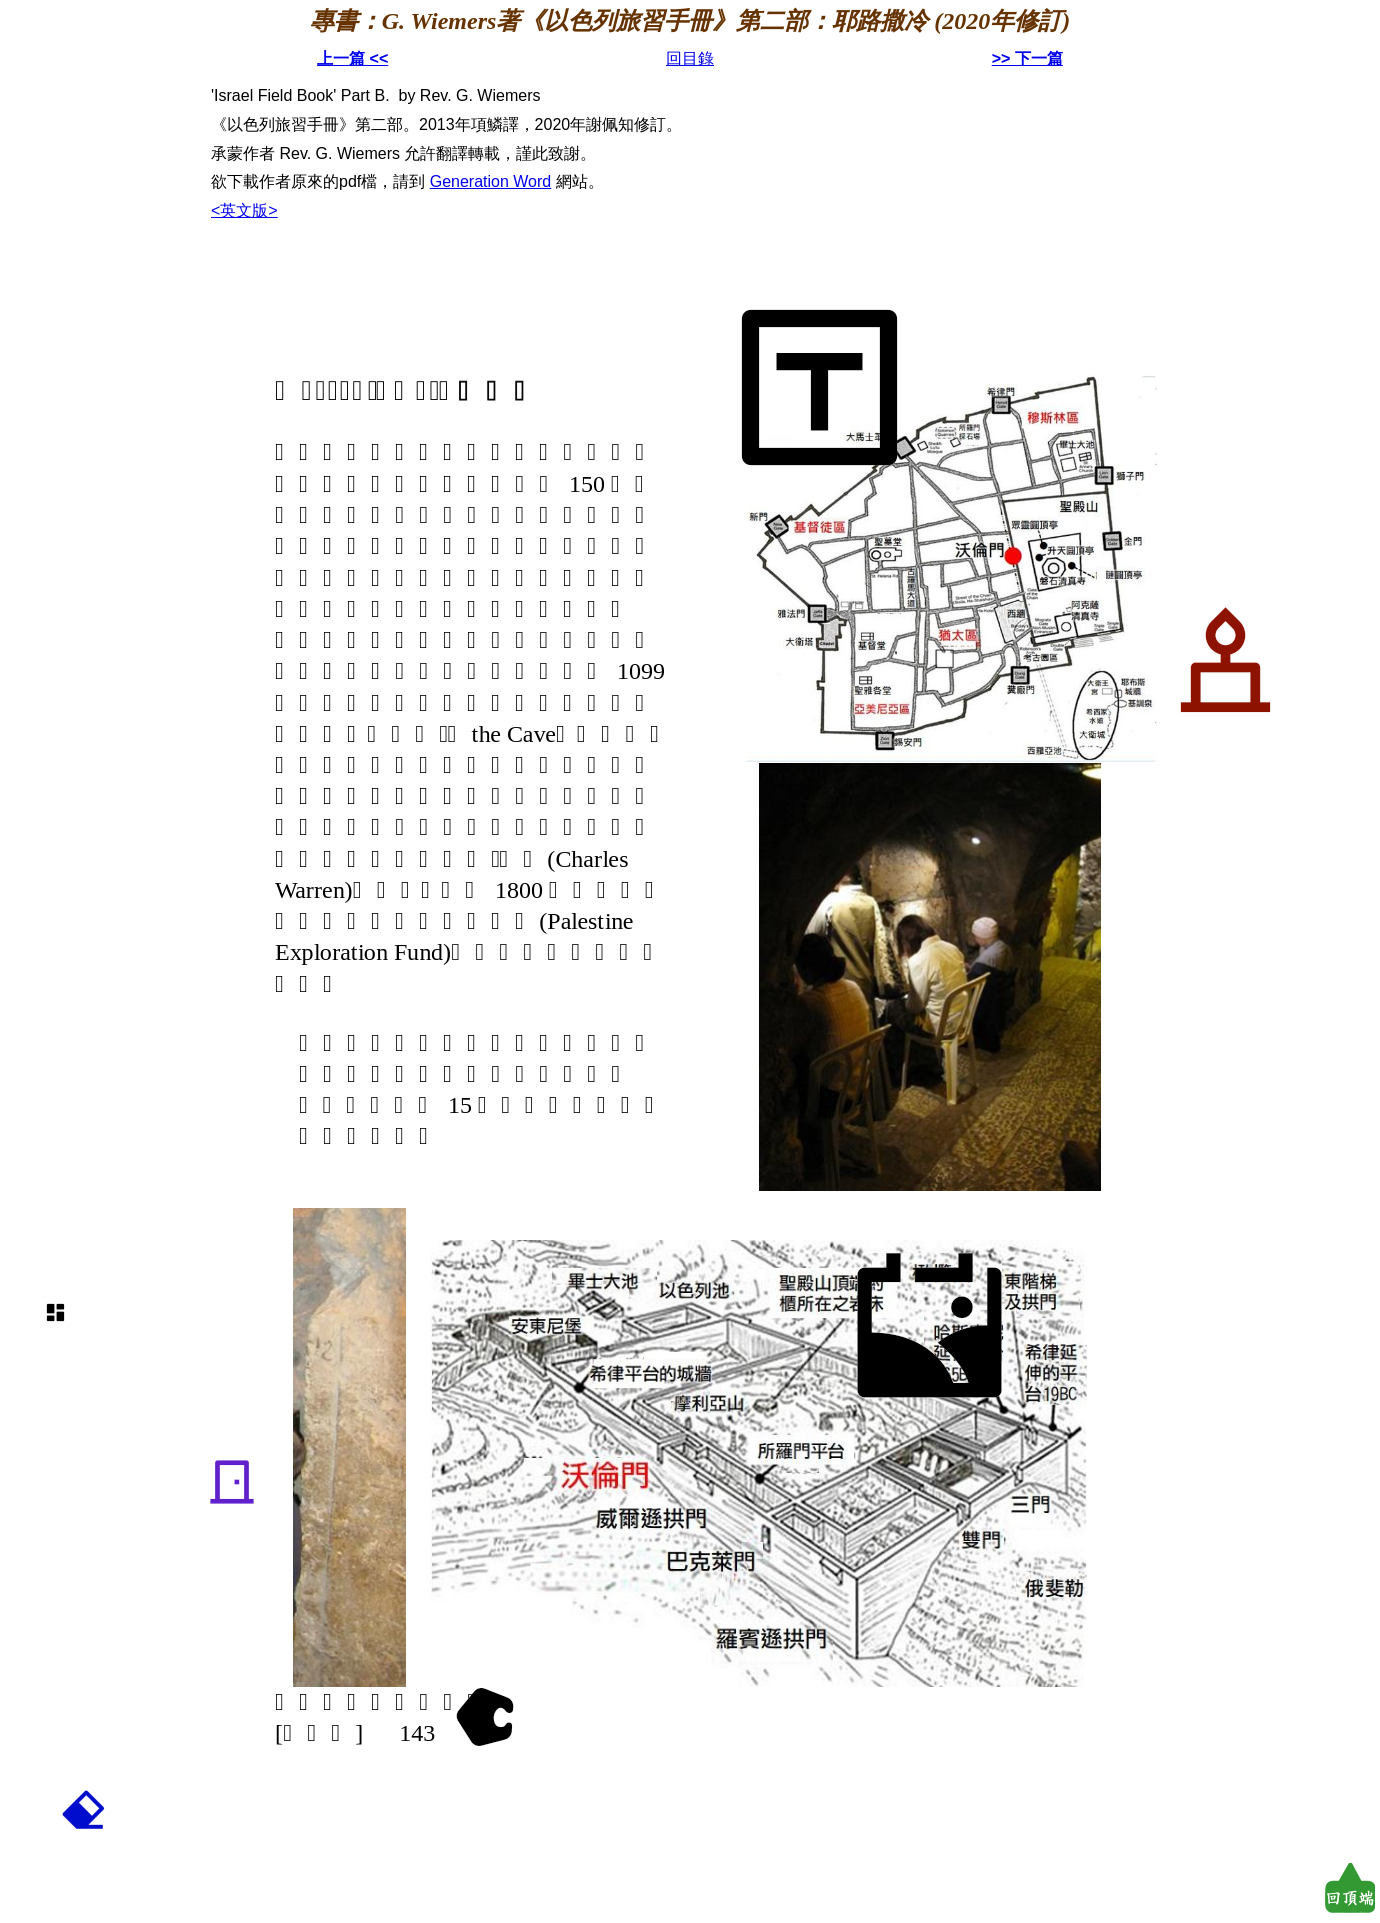 The width and height of the screenshot is (1380, 1923). I want to click on open HumHub social network platform, so click(485, 1717).